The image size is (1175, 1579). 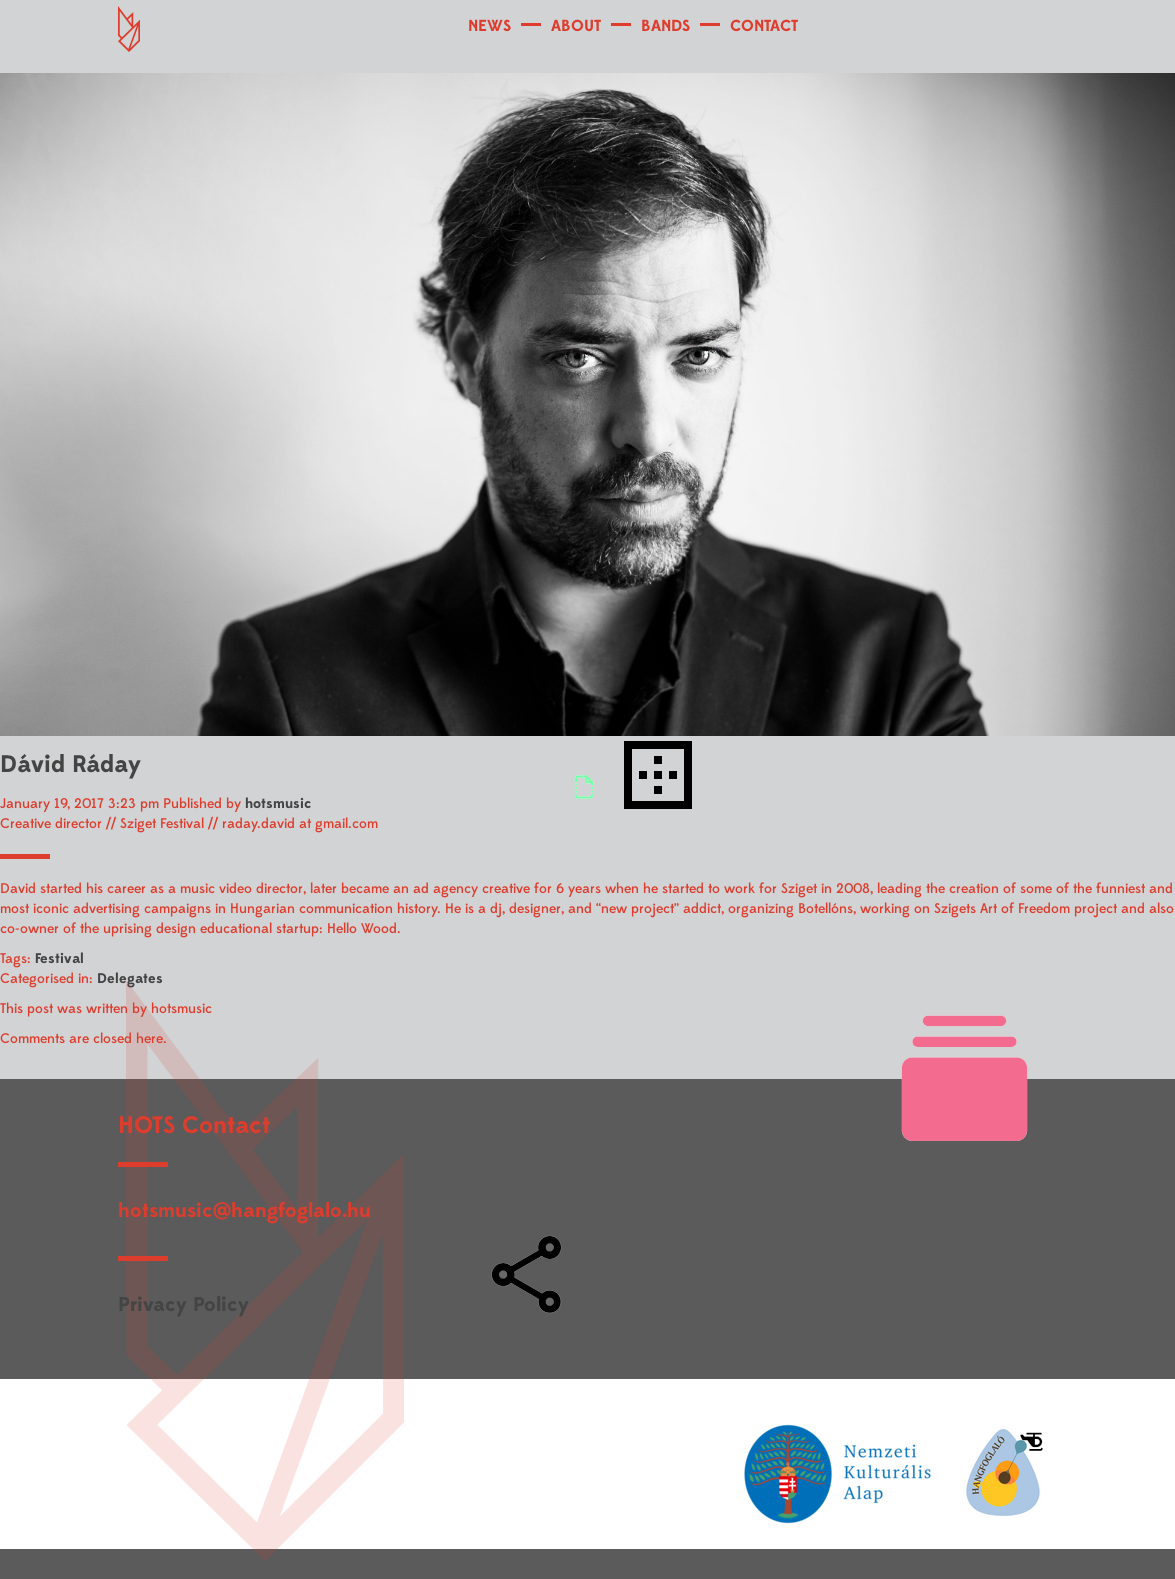 I want to click on share content with others, so click(x=526, y=1274).